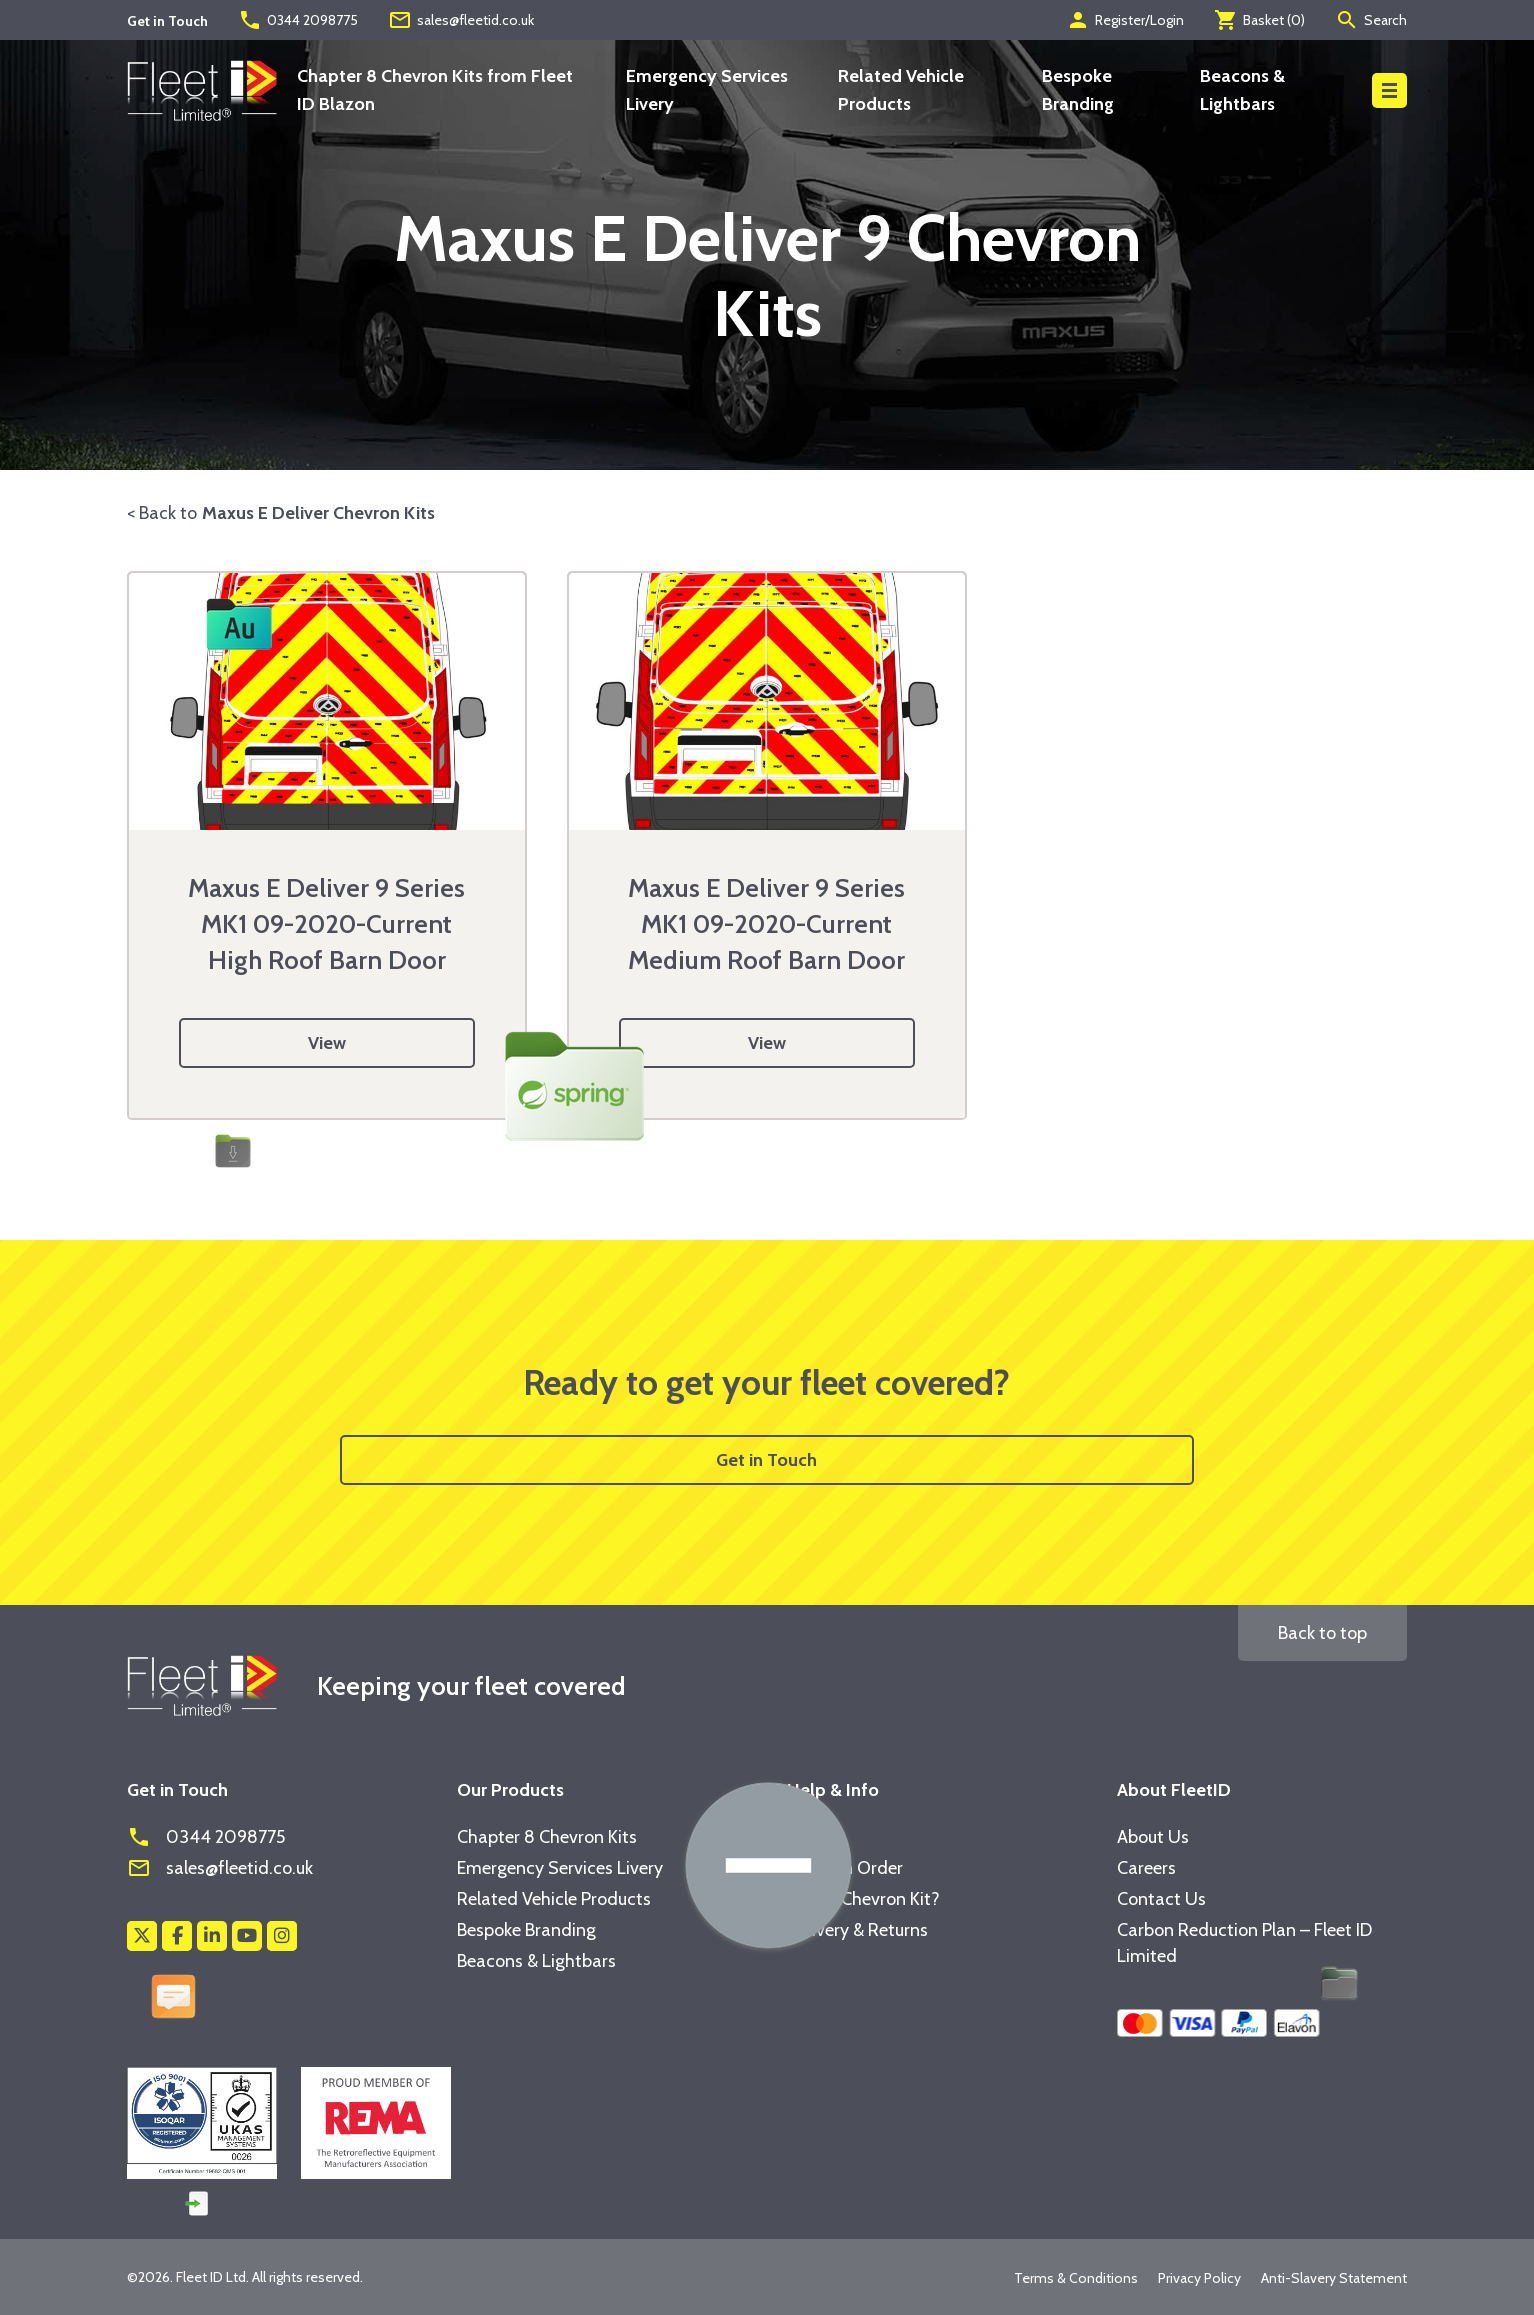 The width and height of the screenshot is (1534, 2315). Describe the element at coordinates (233, 1151) in the screenshot. I see `open your downloads folder` at that location.